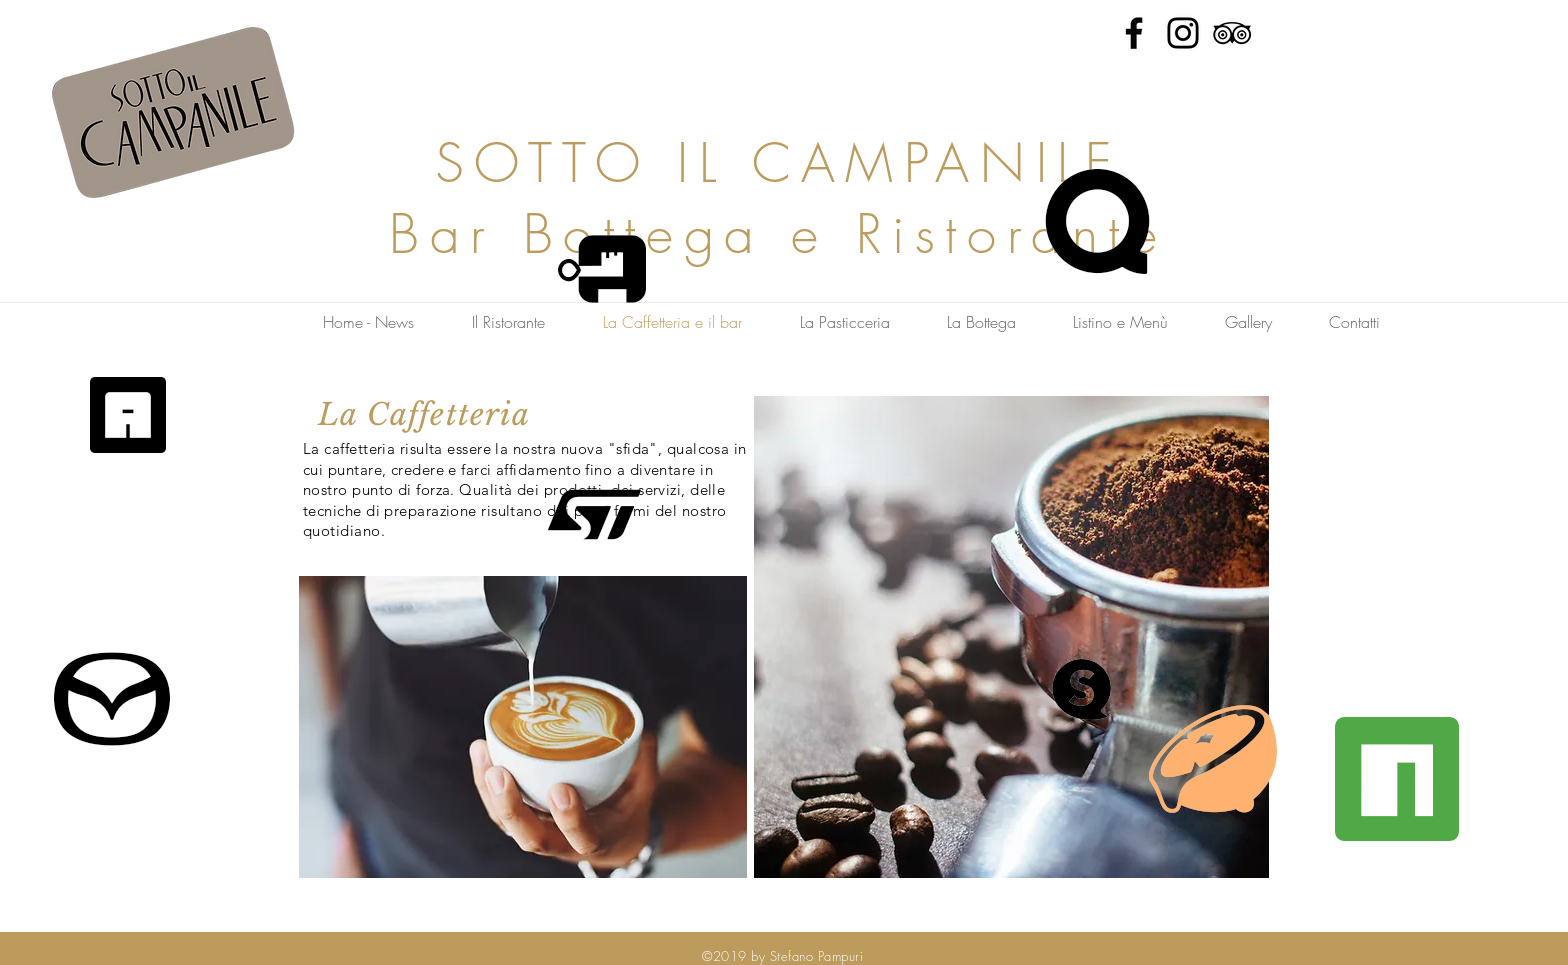  What do you see at coordinates (1081, 689) in the screenshot?
I see `open the Speakap app` at bounding box center [1081, 689].